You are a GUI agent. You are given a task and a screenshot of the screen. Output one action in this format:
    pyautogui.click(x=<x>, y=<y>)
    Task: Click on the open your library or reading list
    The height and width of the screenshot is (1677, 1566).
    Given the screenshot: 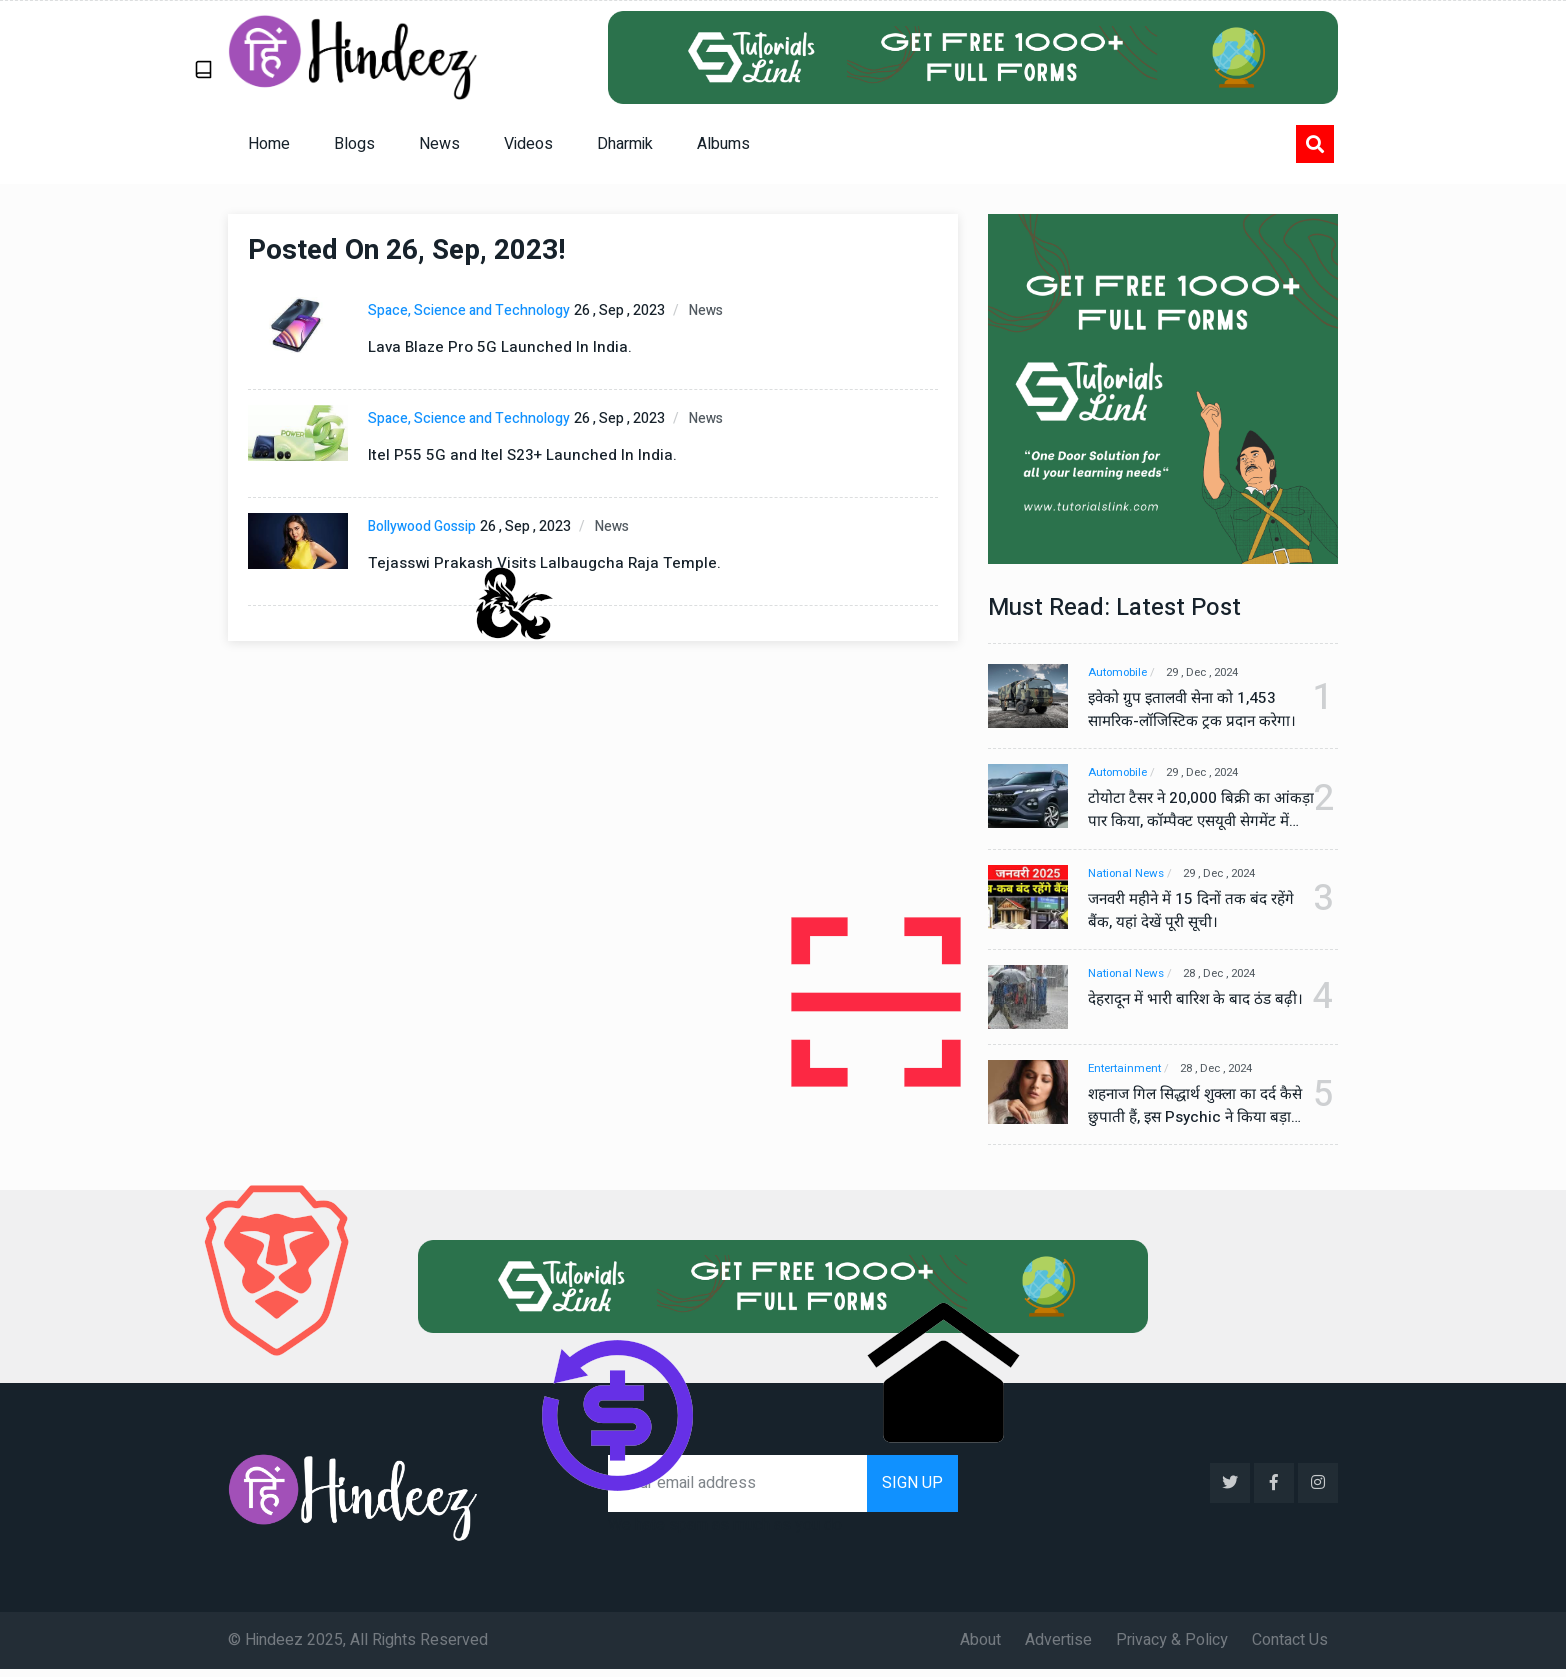 What is the action you would take?
    pyautogui.click(x=203, y=69)
    